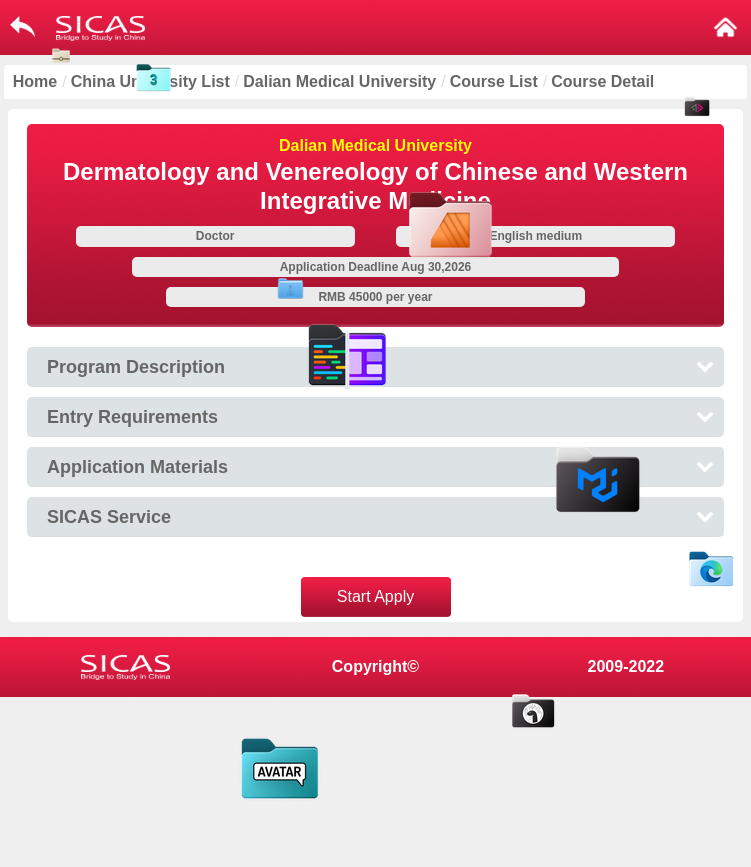 The width and height of the screenshot is (751, 867). Describe the element at coordinates (347, 357) in the screenshot. I see `open programming projects folder` at that location.